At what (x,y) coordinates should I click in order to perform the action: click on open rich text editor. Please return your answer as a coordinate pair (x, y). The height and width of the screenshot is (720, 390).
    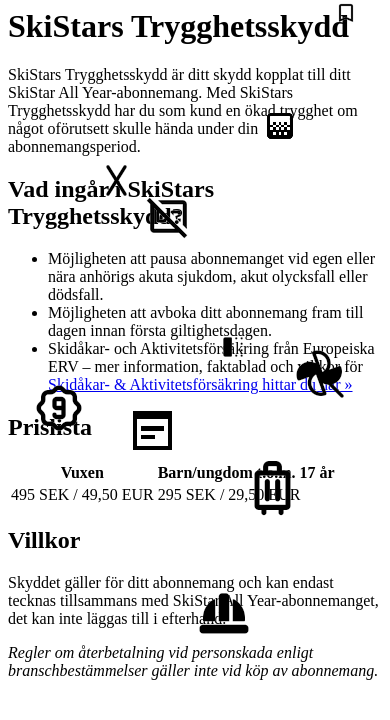
    Looking at the image, I should click on (152, 430).